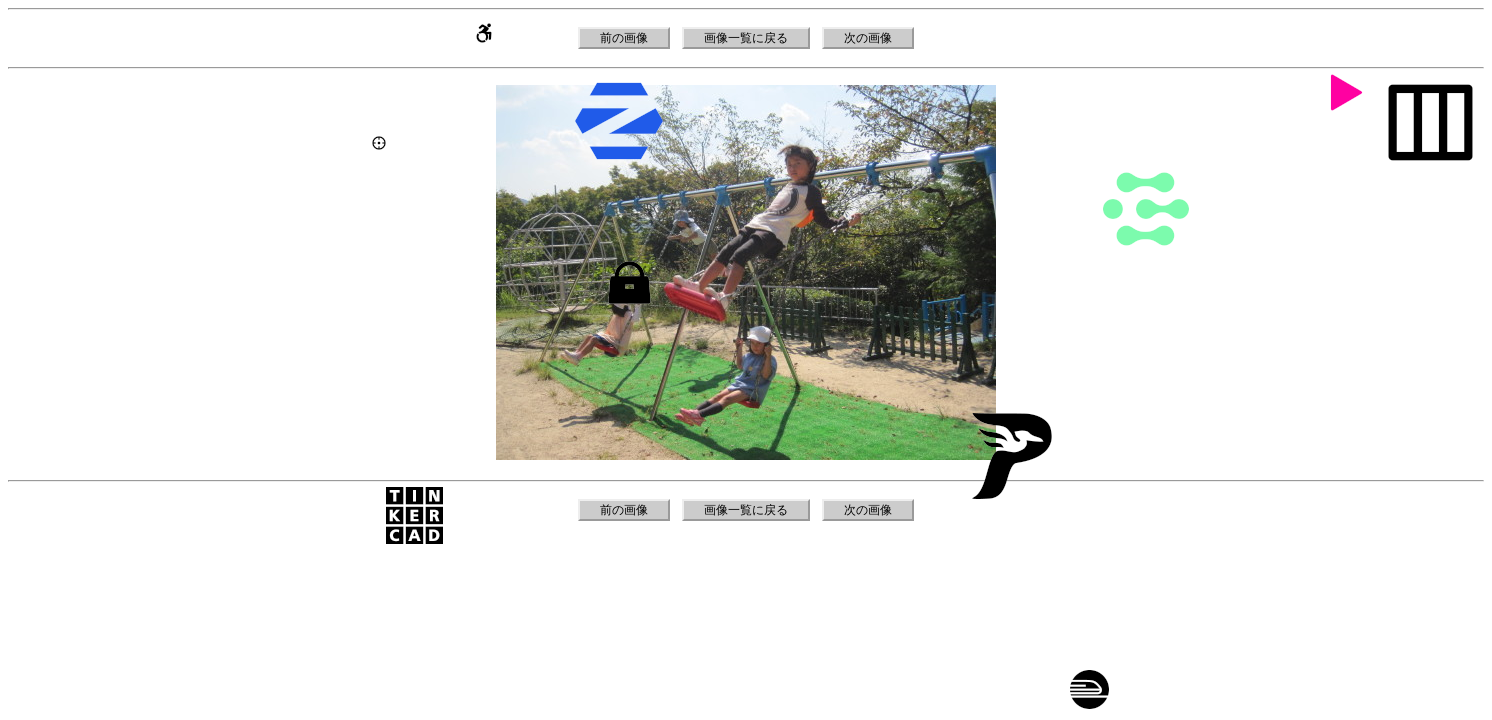 The height and width of the screenshot is (720, 1492). What do you see at coordinates (619, 121) in the screenshot?
I see `zorin os logo` at bounding box center [619, 121].